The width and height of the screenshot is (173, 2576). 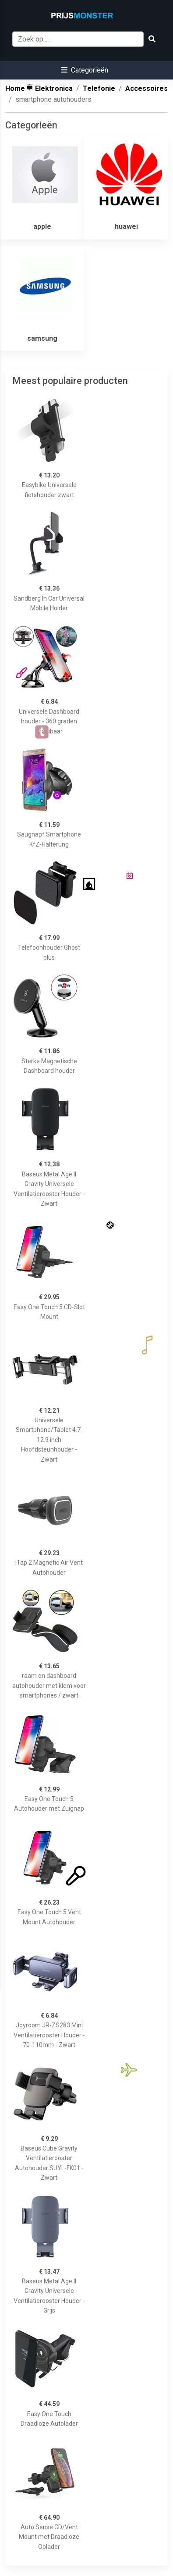 I want to click on open the tumblr app, so click(x=42, y=732).